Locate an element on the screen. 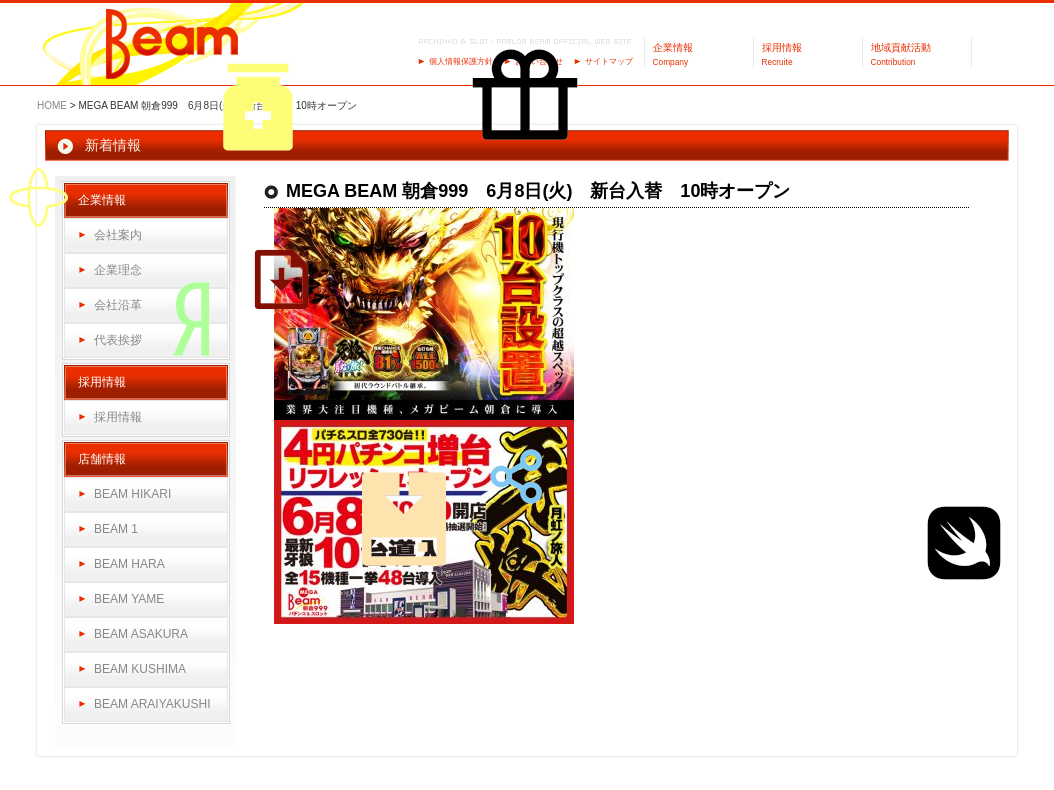  Temporal workflow platform logo is located at coordinates (38, 197).